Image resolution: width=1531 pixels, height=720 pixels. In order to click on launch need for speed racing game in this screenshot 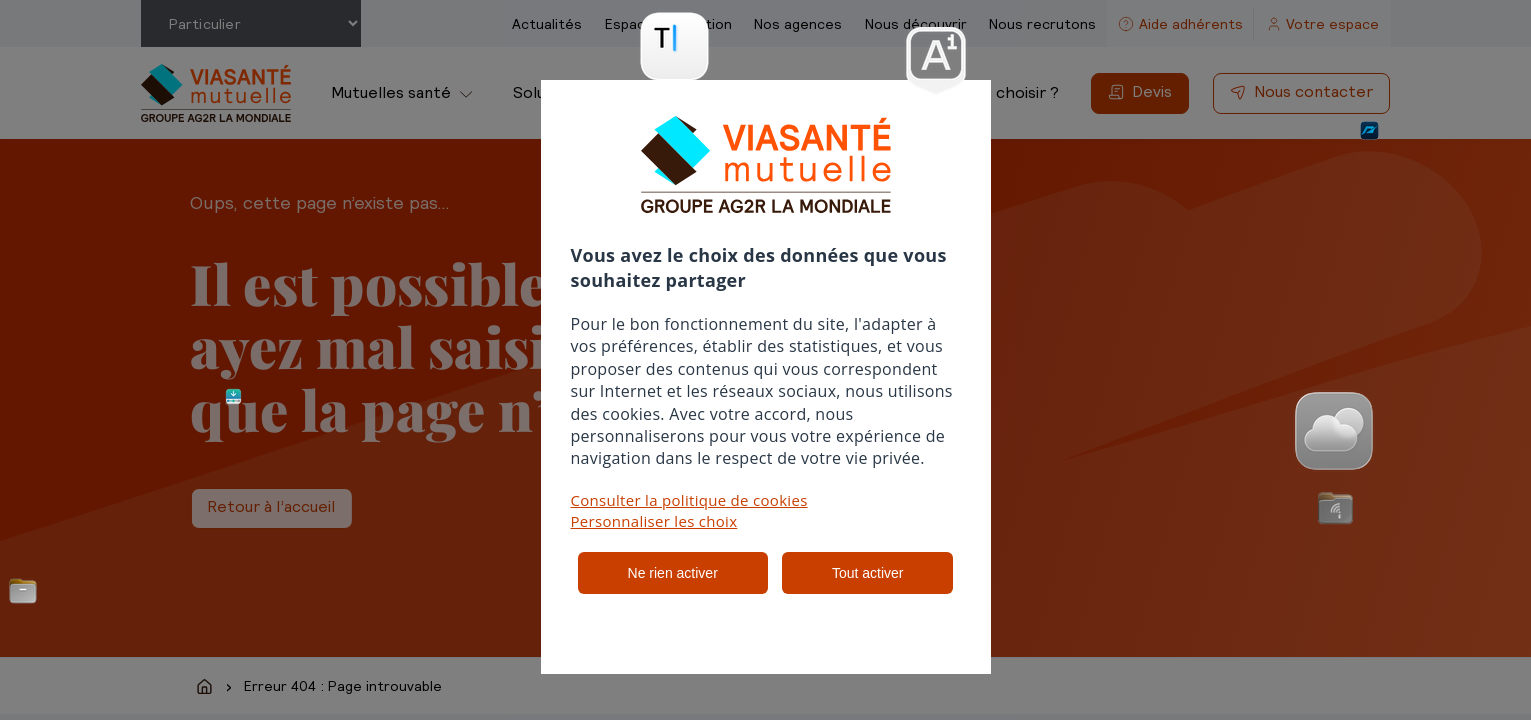, I will do `click(1369, 130)`.